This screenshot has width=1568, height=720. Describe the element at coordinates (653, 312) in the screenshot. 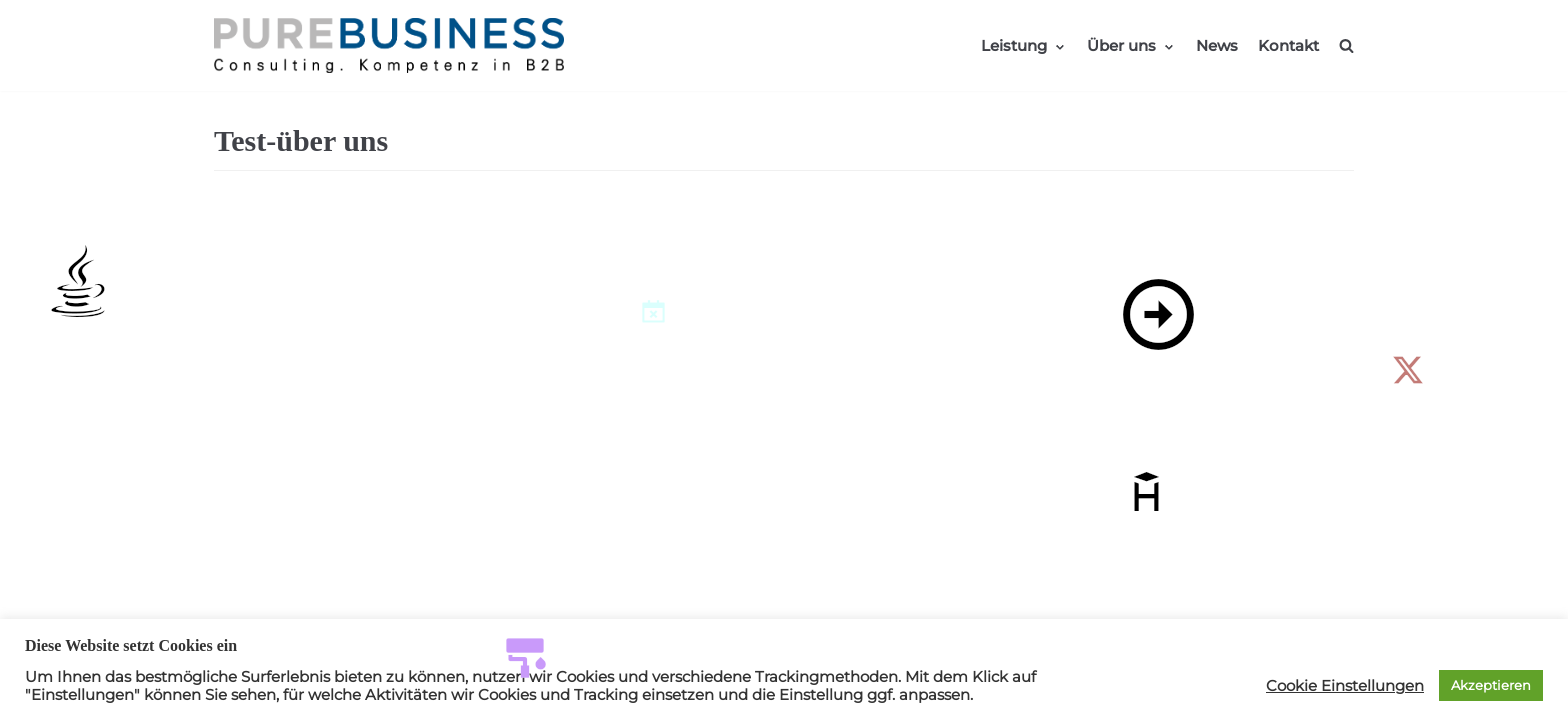

I see `cancel or delete a calendar event` at that location.